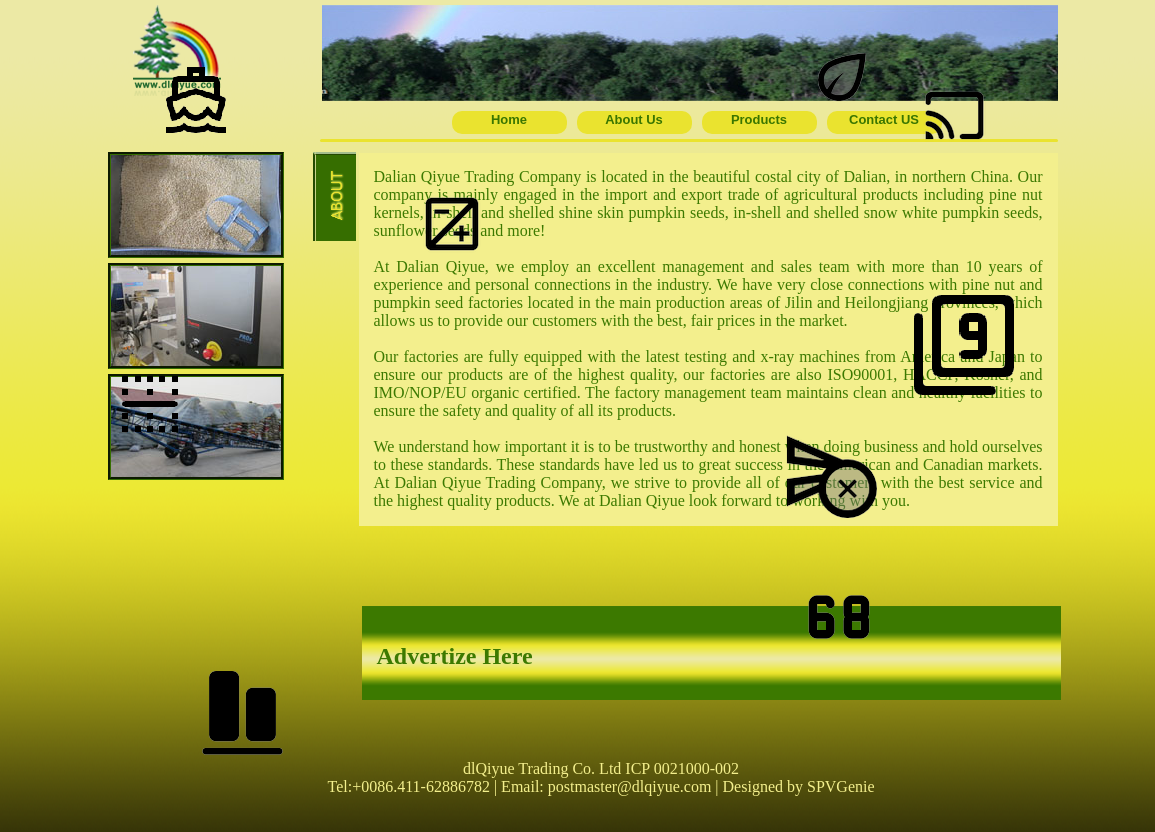  I want to click on displays the number 68 as a label or count indicator, so click(839, 617).